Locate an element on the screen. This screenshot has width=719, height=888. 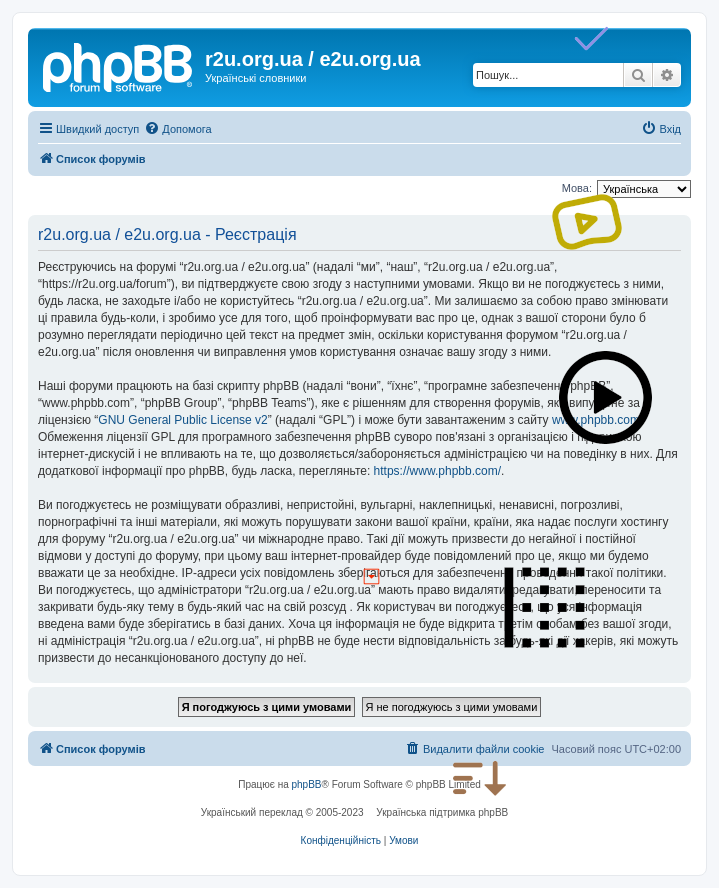
apply border to left edge only is located at coordinates (544, 607).